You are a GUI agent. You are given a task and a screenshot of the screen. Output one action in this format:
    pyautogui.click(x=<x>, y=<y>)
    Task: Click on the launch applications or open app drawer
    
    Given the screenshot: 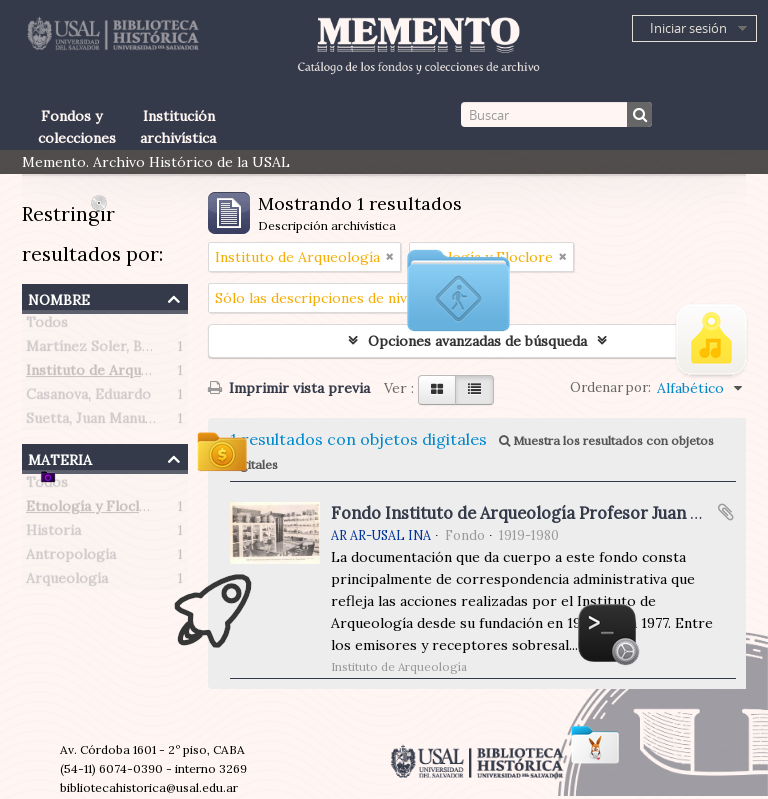 What is the action you would take?
    pyautogui.click(x=213, y=611)
    